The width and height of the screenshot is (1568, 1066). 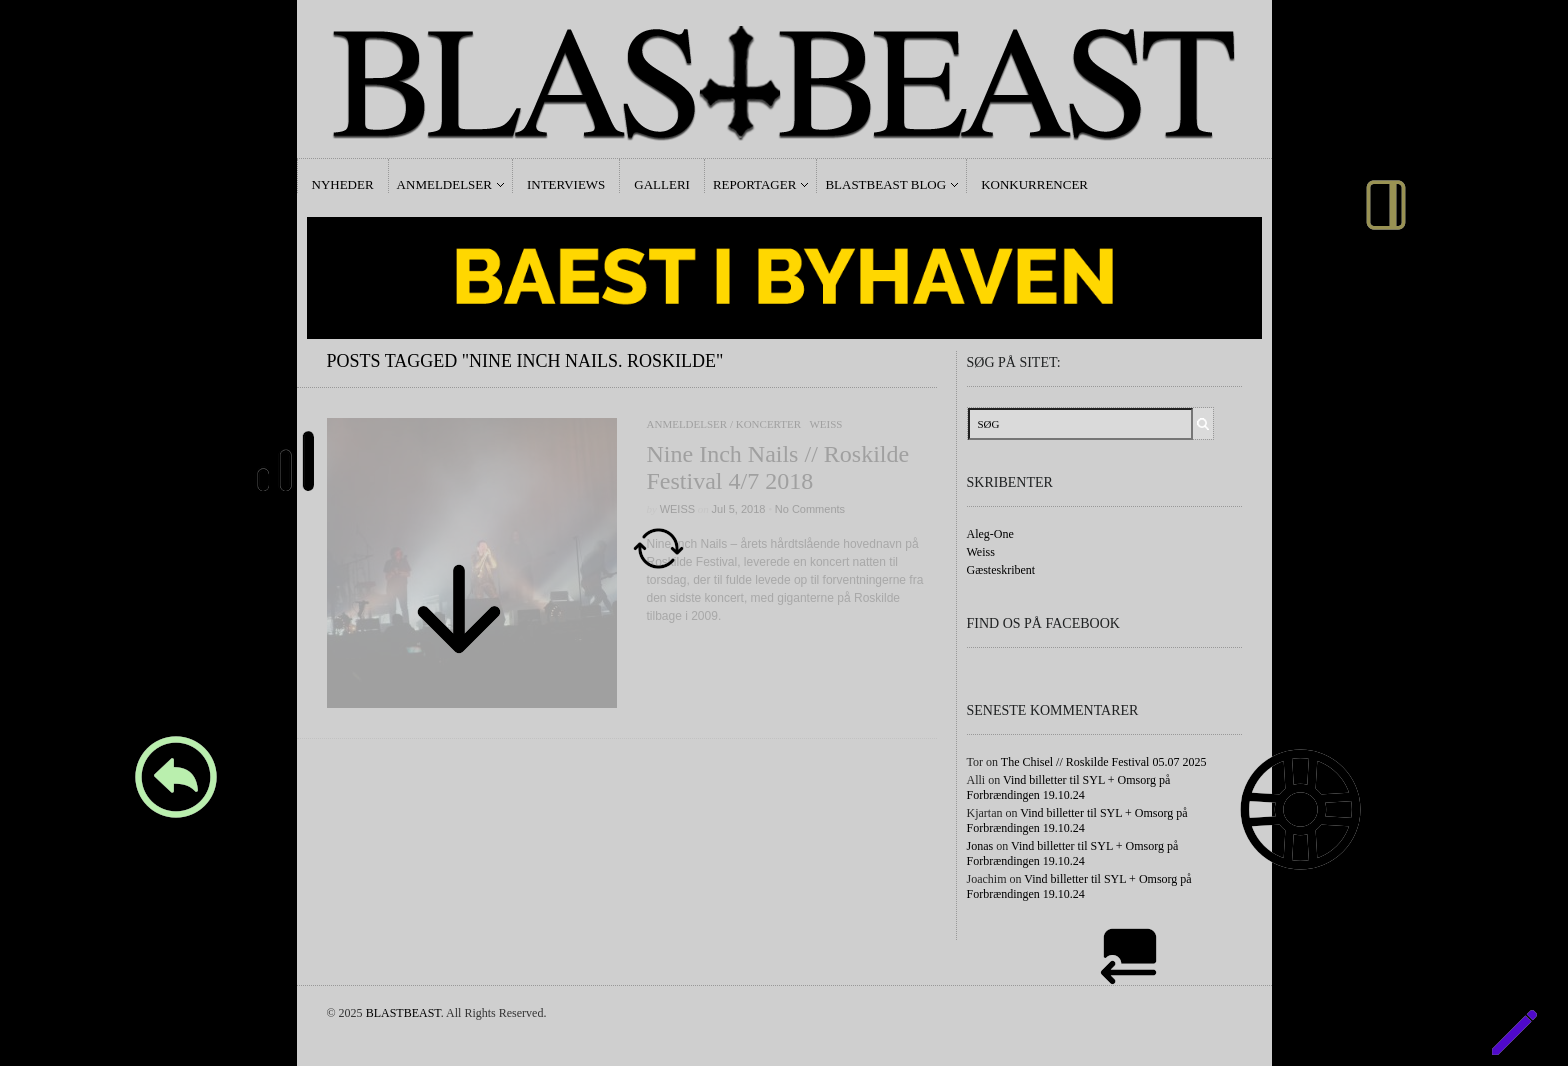 What do you see at coordinates (1130, 955) in the screenshot?
I see `auto-fit content to the left edge` at bounding box center [1130, 955].